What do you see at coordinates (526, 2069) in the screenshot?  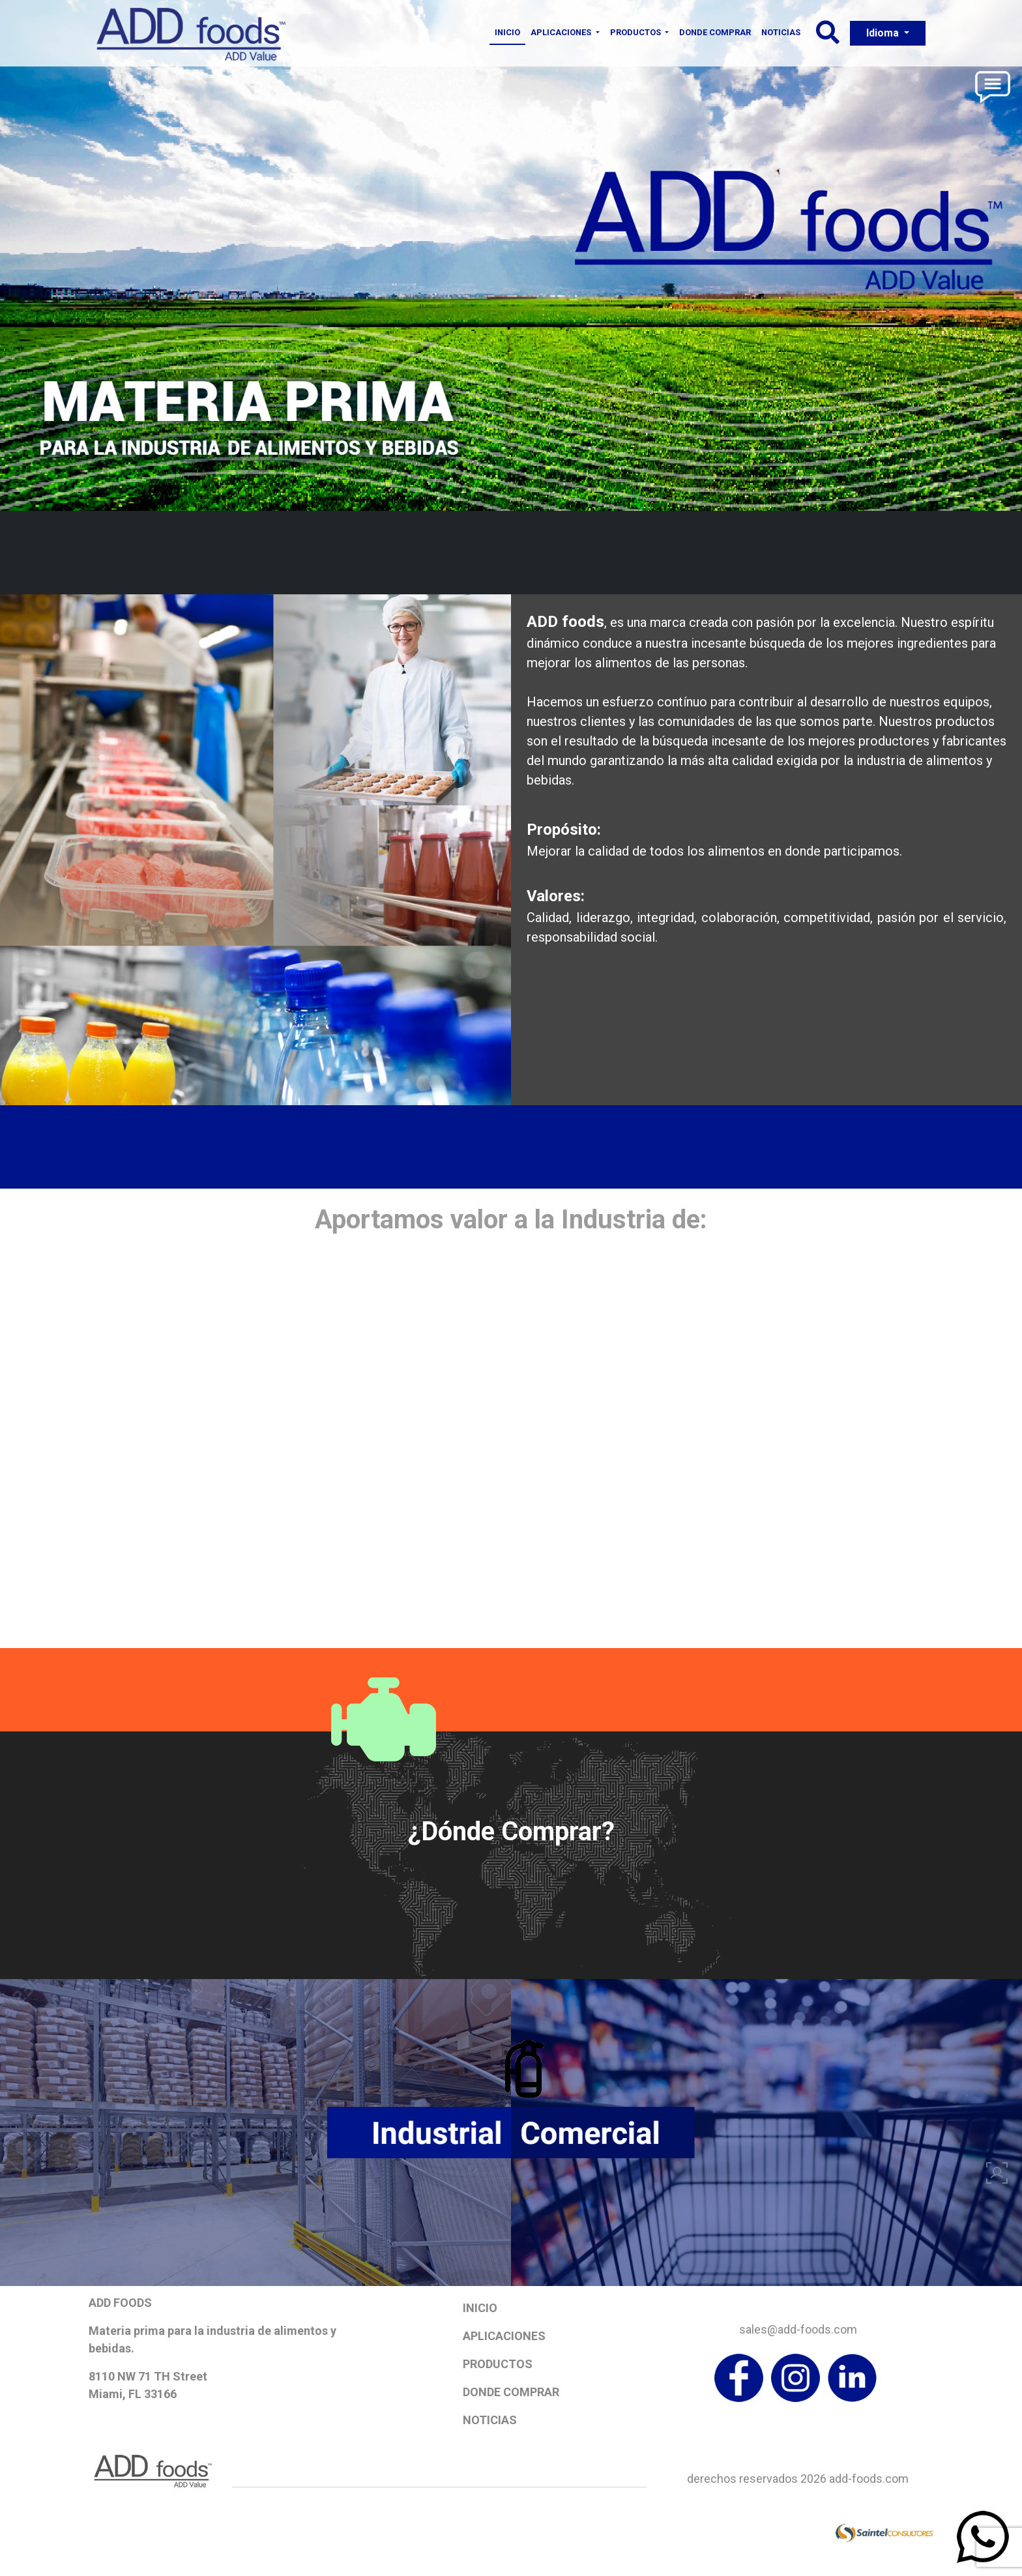 I see `access fire safety information` at bounding box center [526, 2069].